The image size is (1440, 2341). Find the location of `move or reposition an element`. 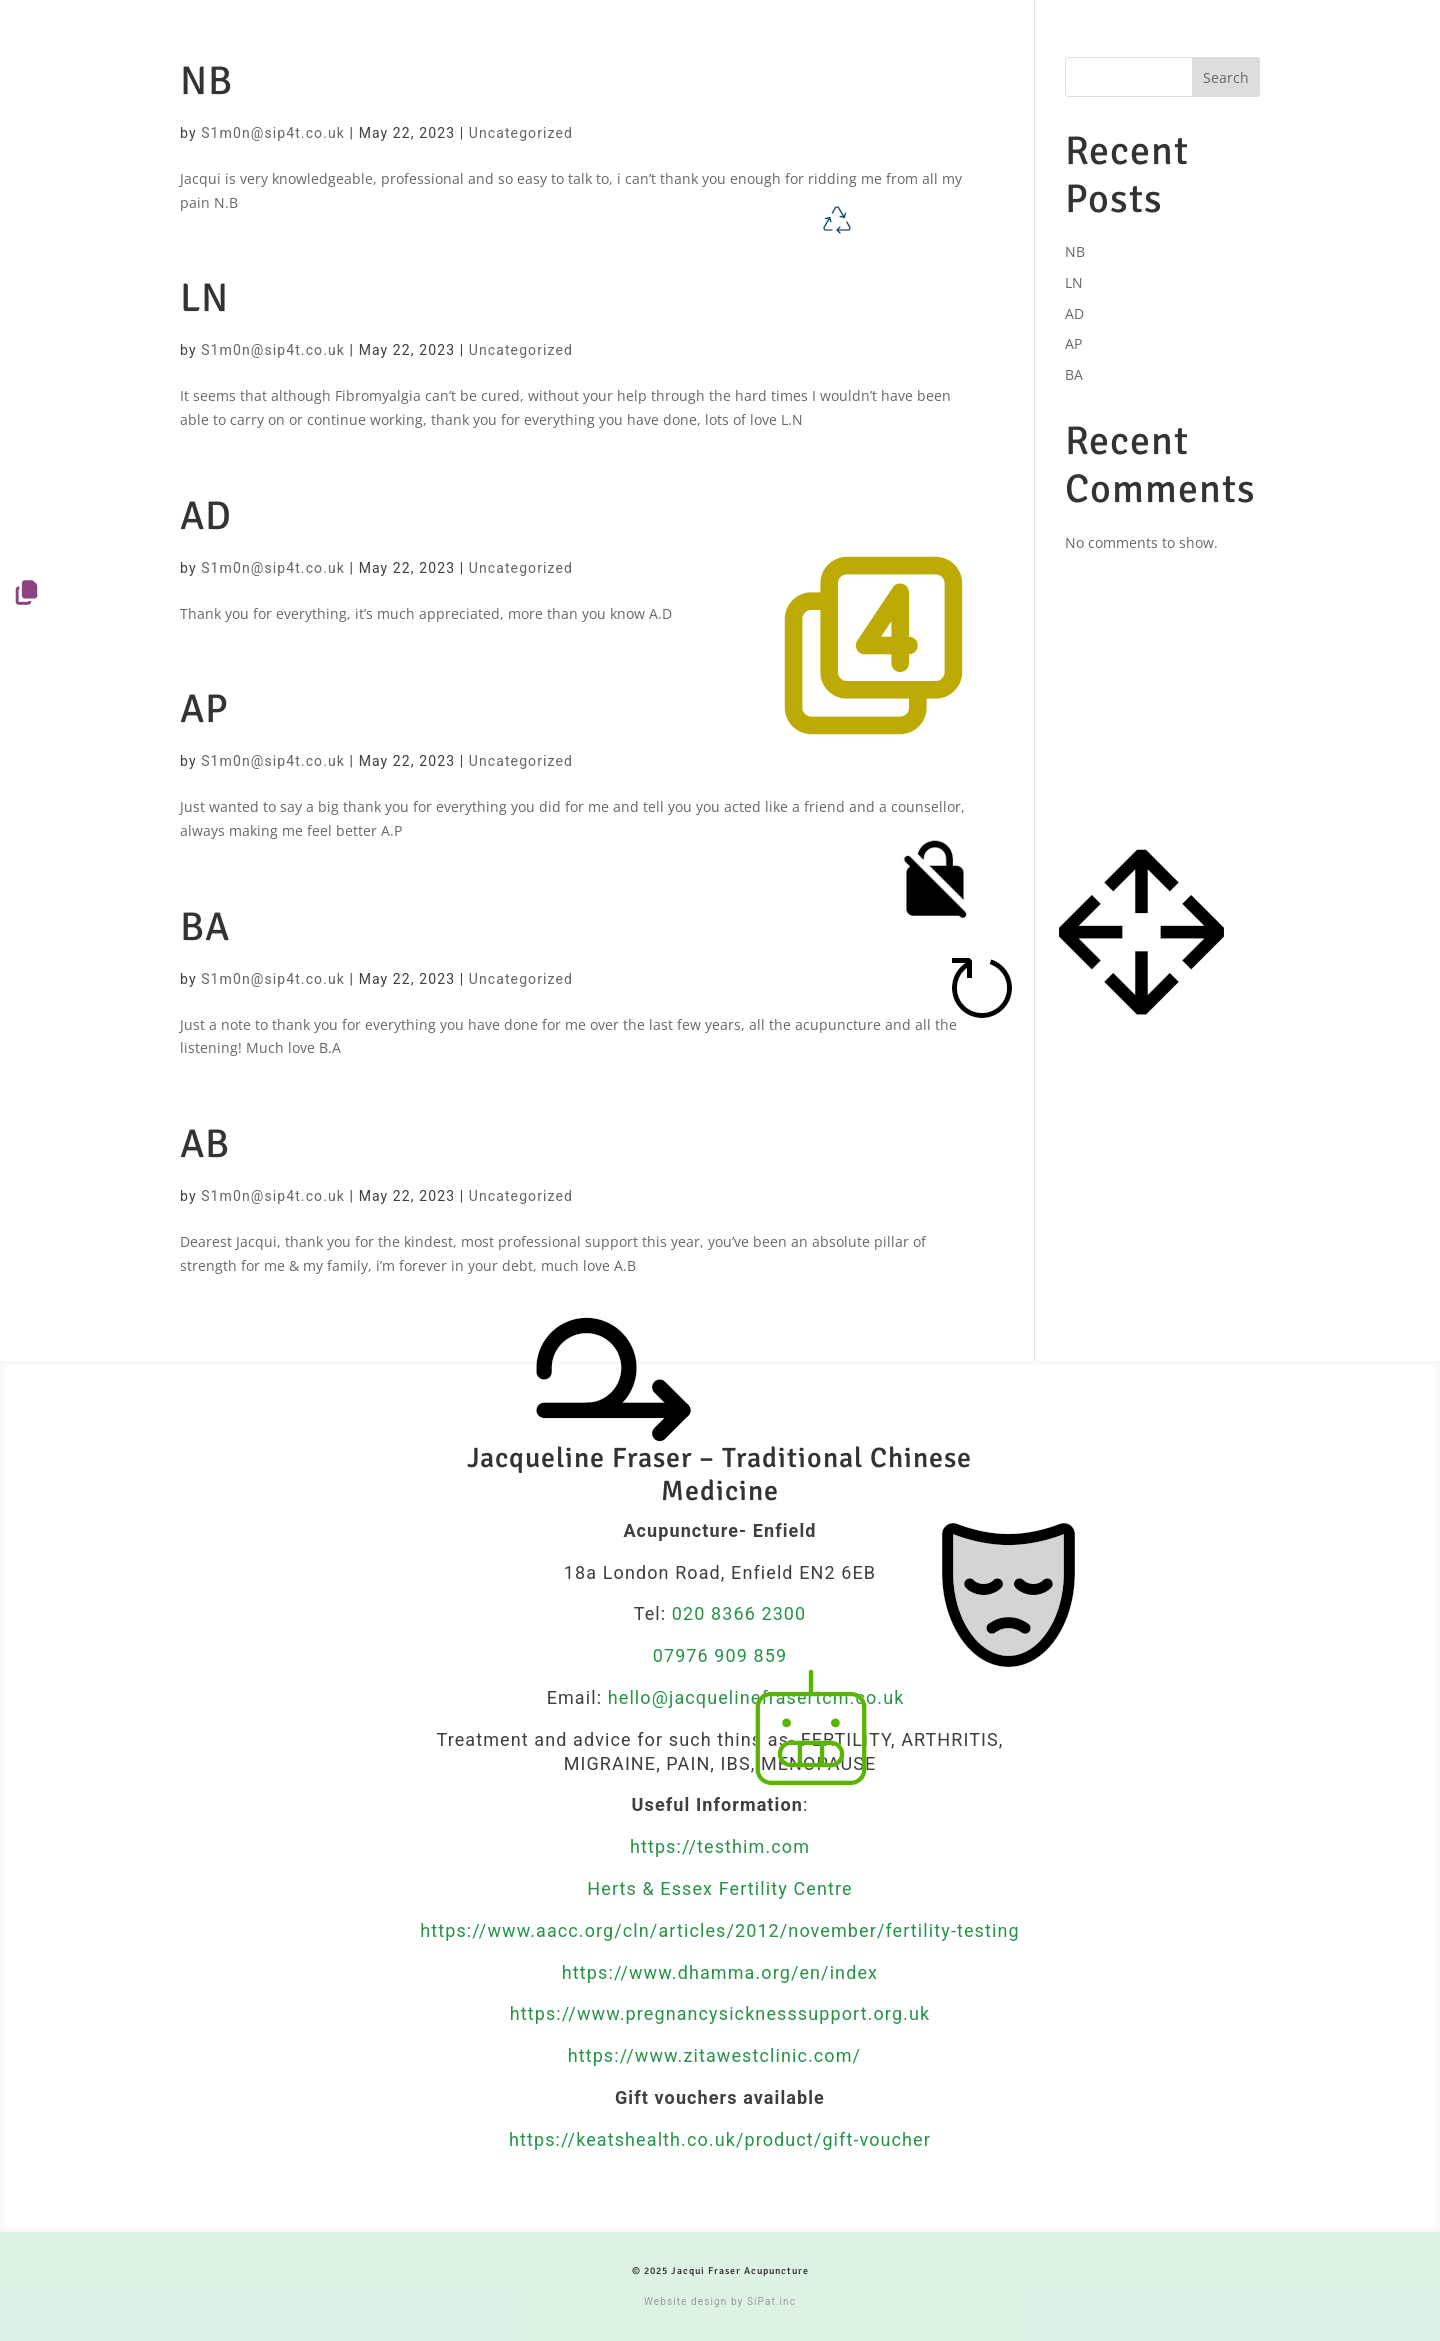

move or reposition an element is located at coordinates (1141, 938).